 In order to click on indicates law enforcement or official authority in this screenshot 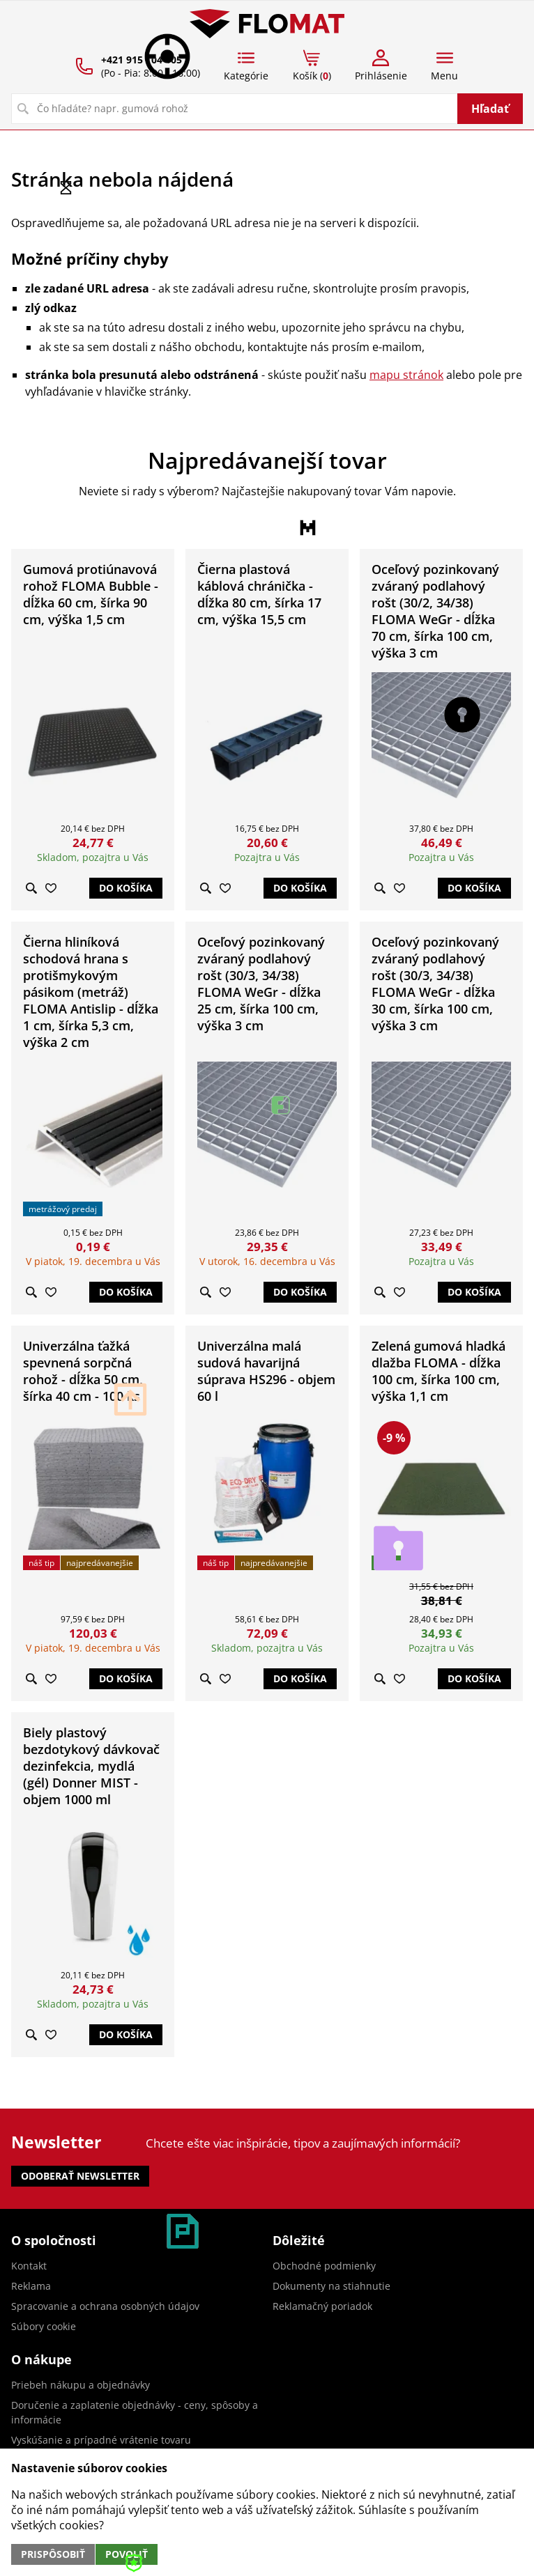, I will do `click(134, 2563)`.